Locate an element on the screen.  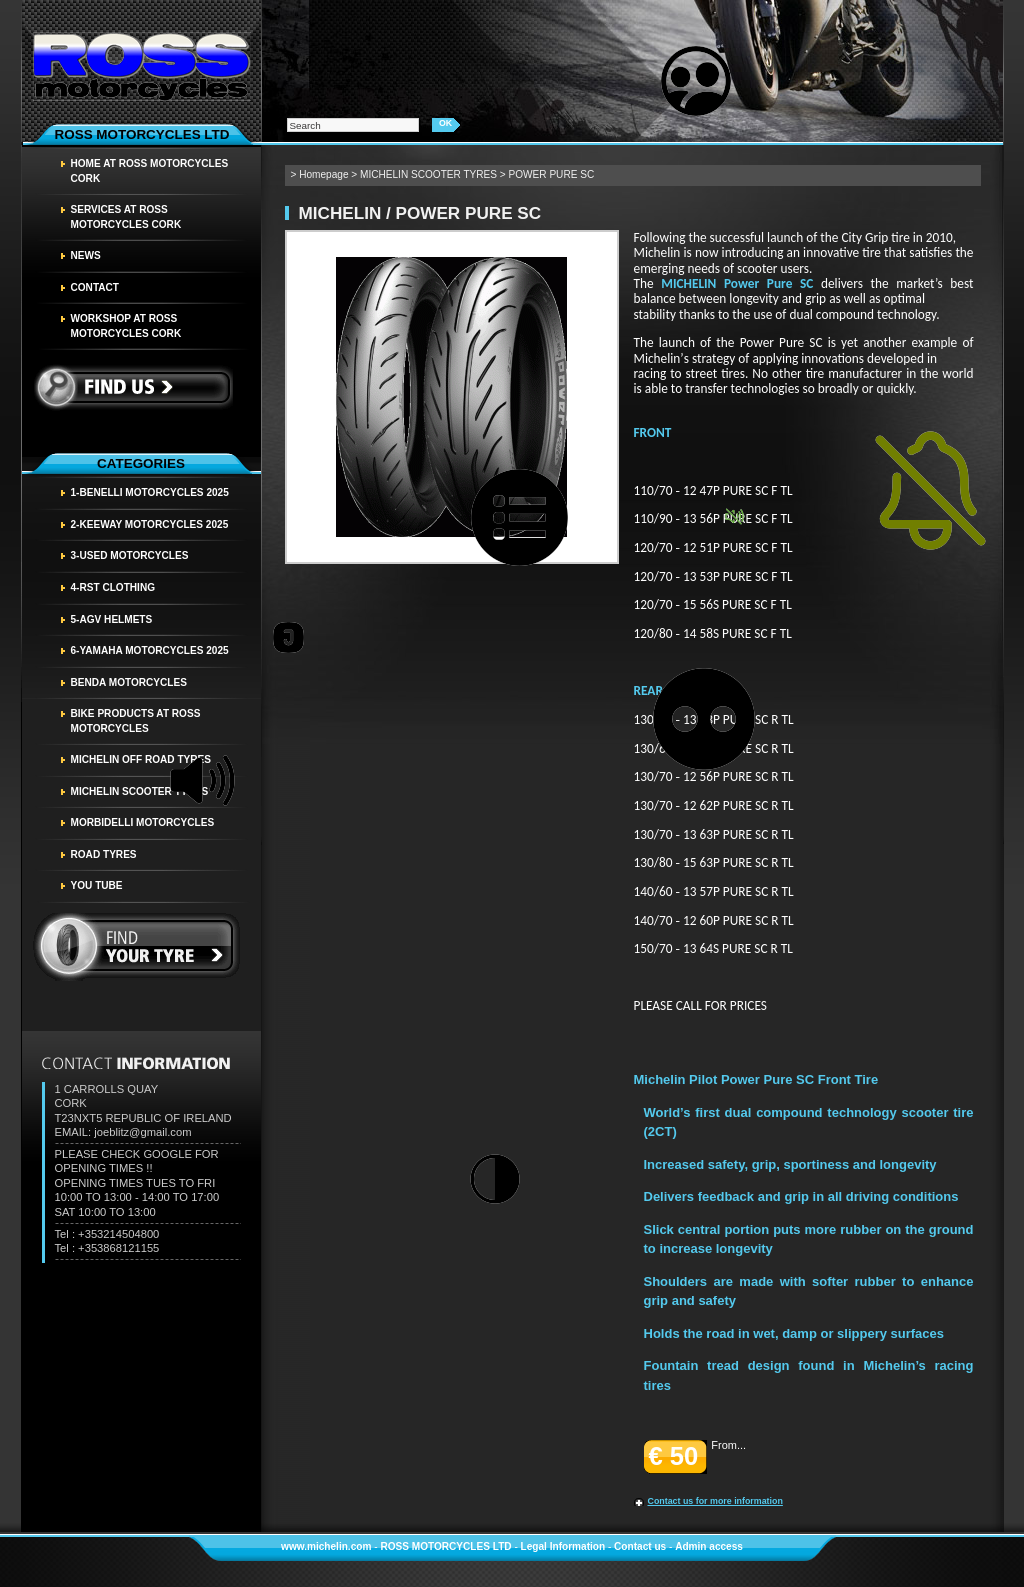
volume is set to high is located at coordinates (202, 780).